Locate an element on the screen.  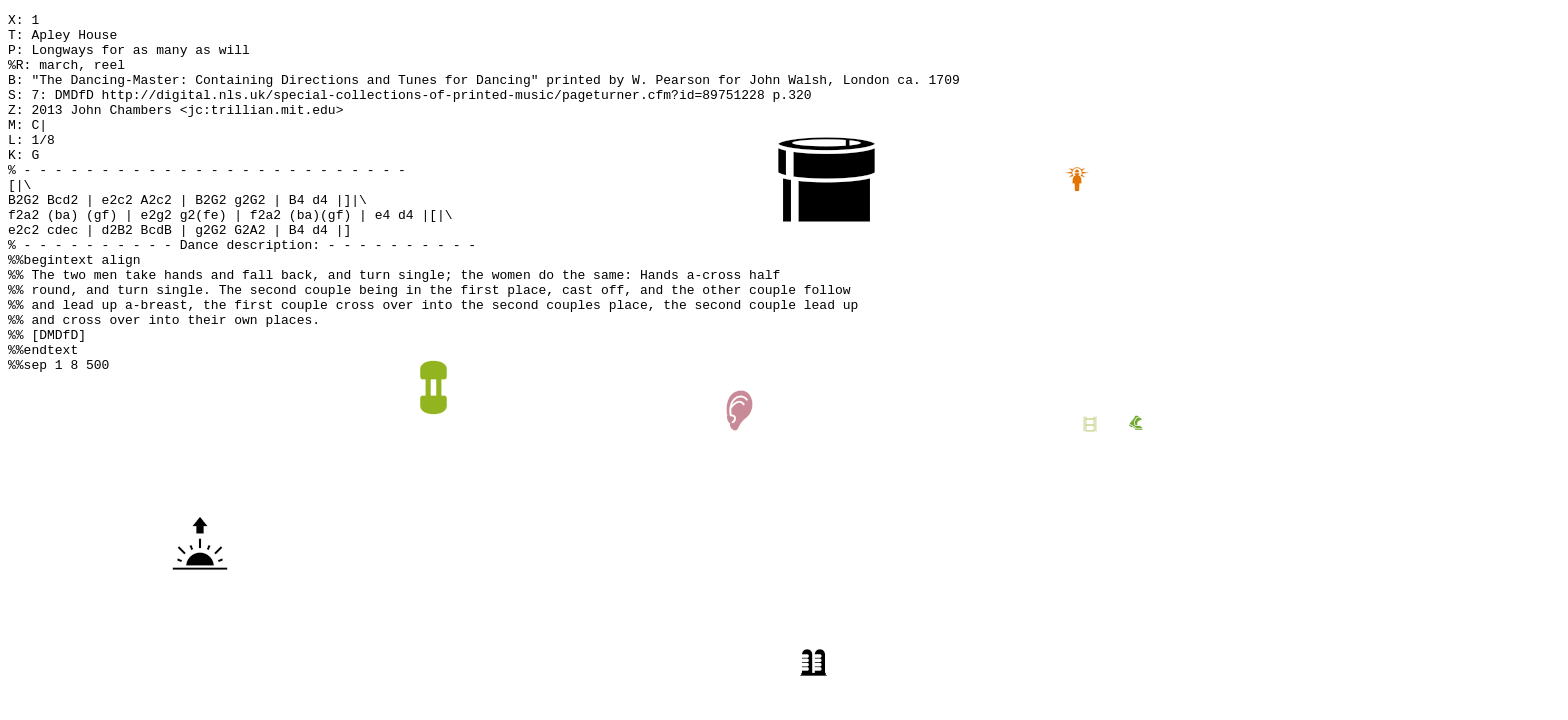
indicates sunrise or morning time is located at coordinates (200, 543).